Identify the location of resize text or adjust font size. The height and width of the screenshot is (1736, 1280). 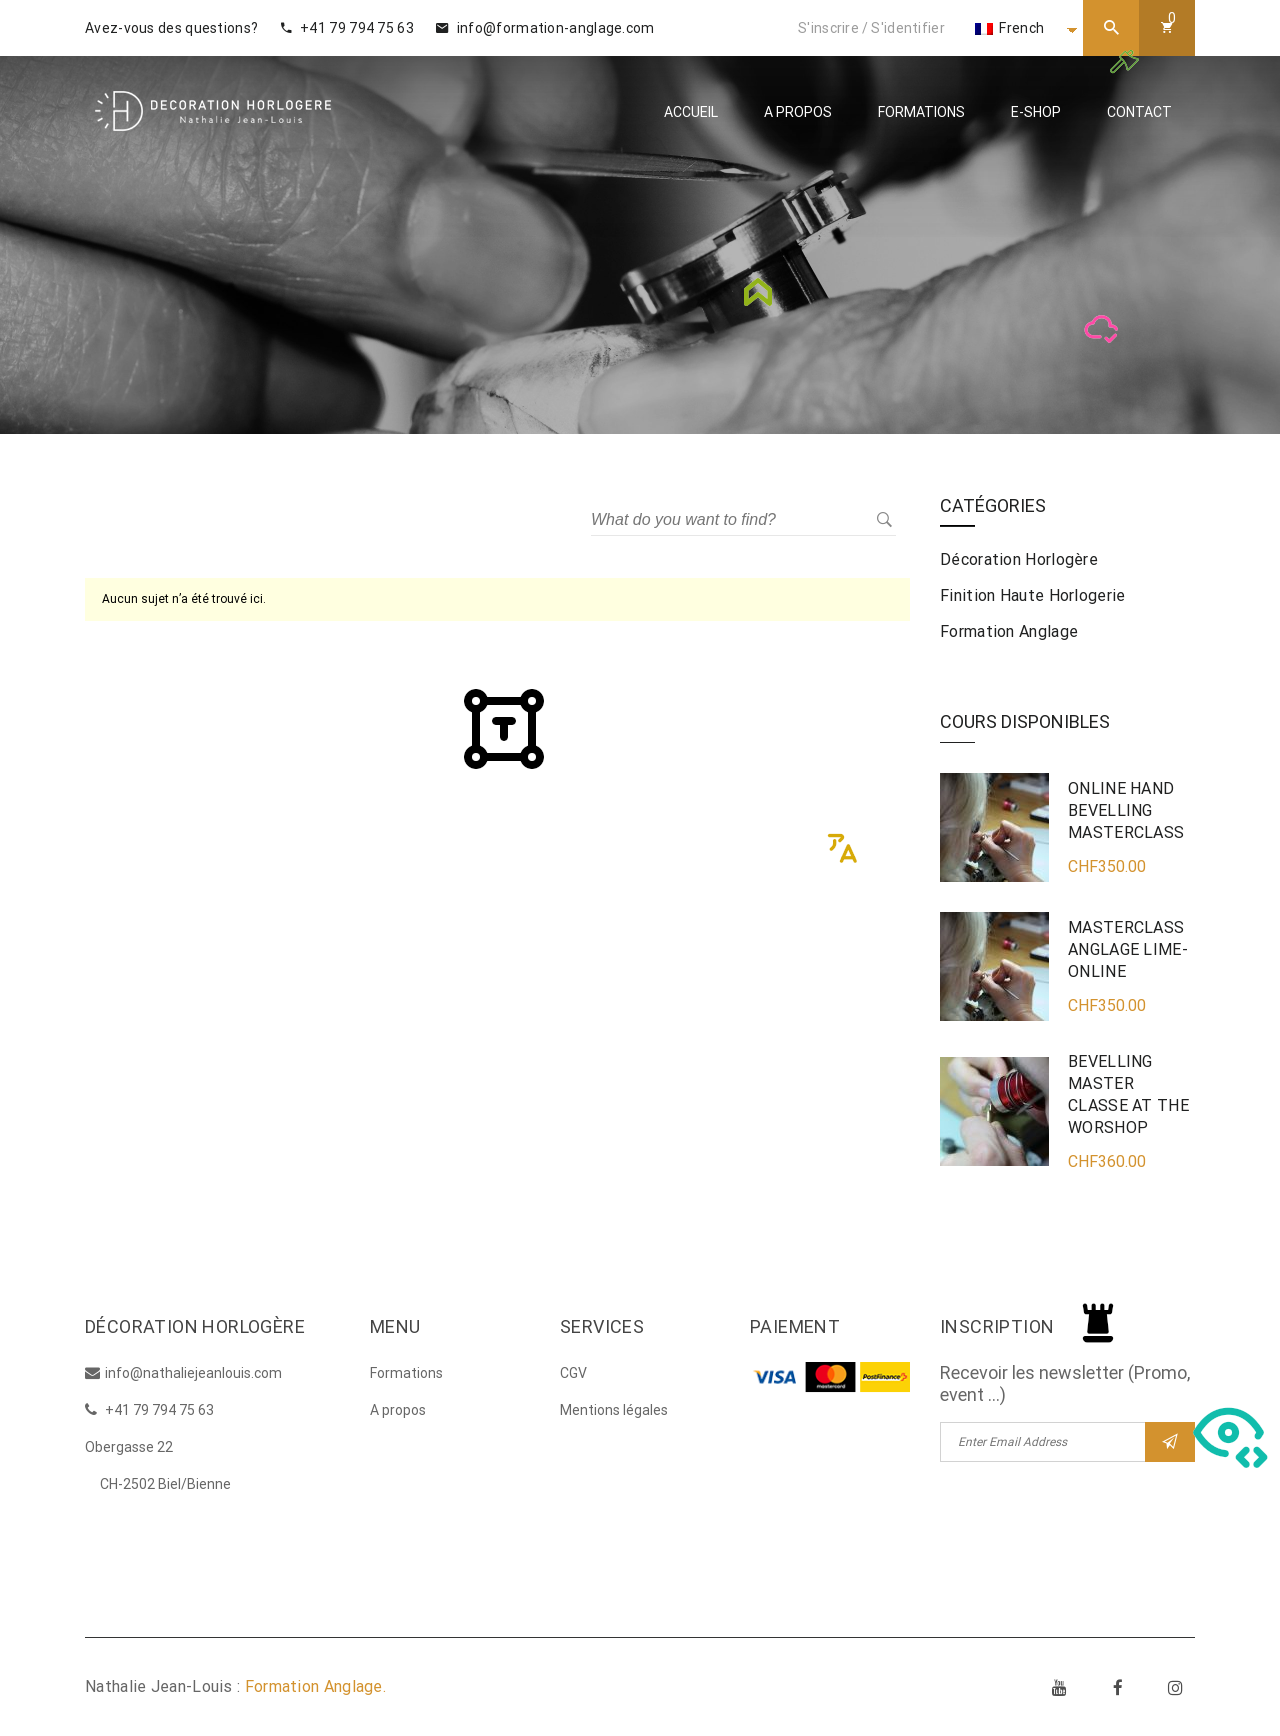
(504, 729).